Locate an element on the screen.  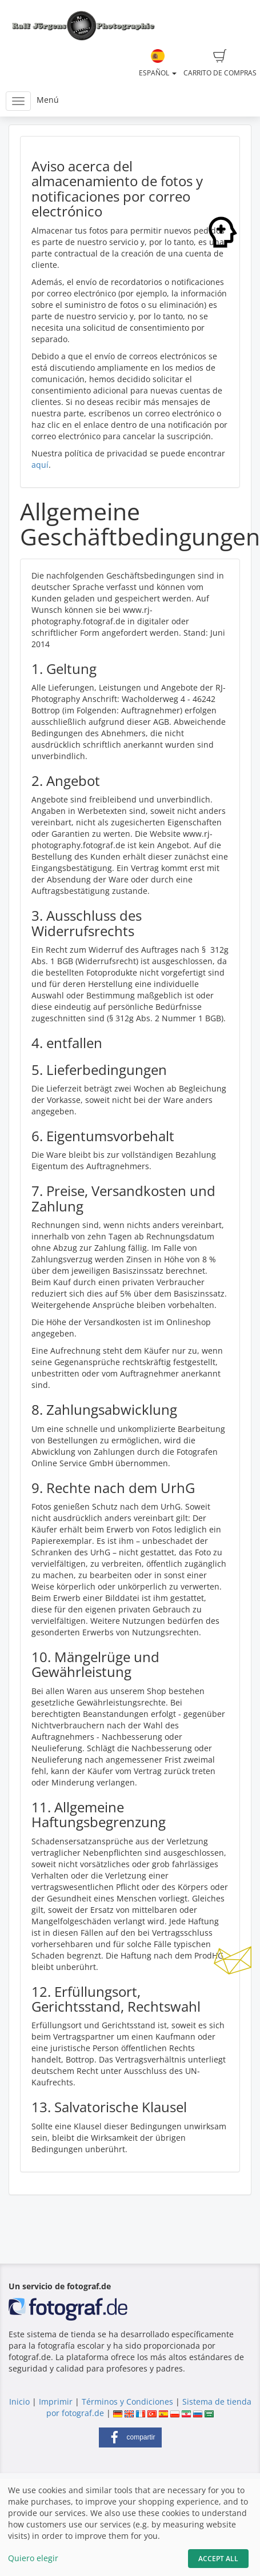
checkio coding platform logo is located at coordinates (233, 1960).